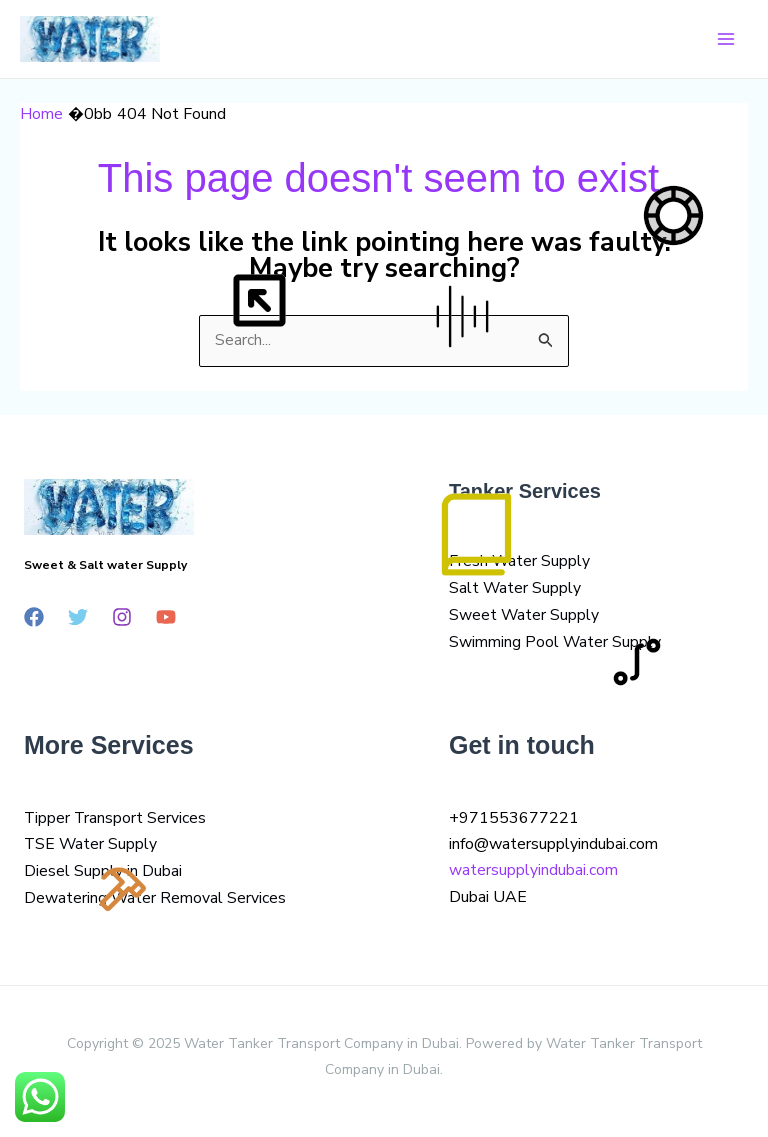  What do you see at coordinates (462, 316) in the screenshot?
I see `audio or sound visualization` at bounding box center [462, 316].